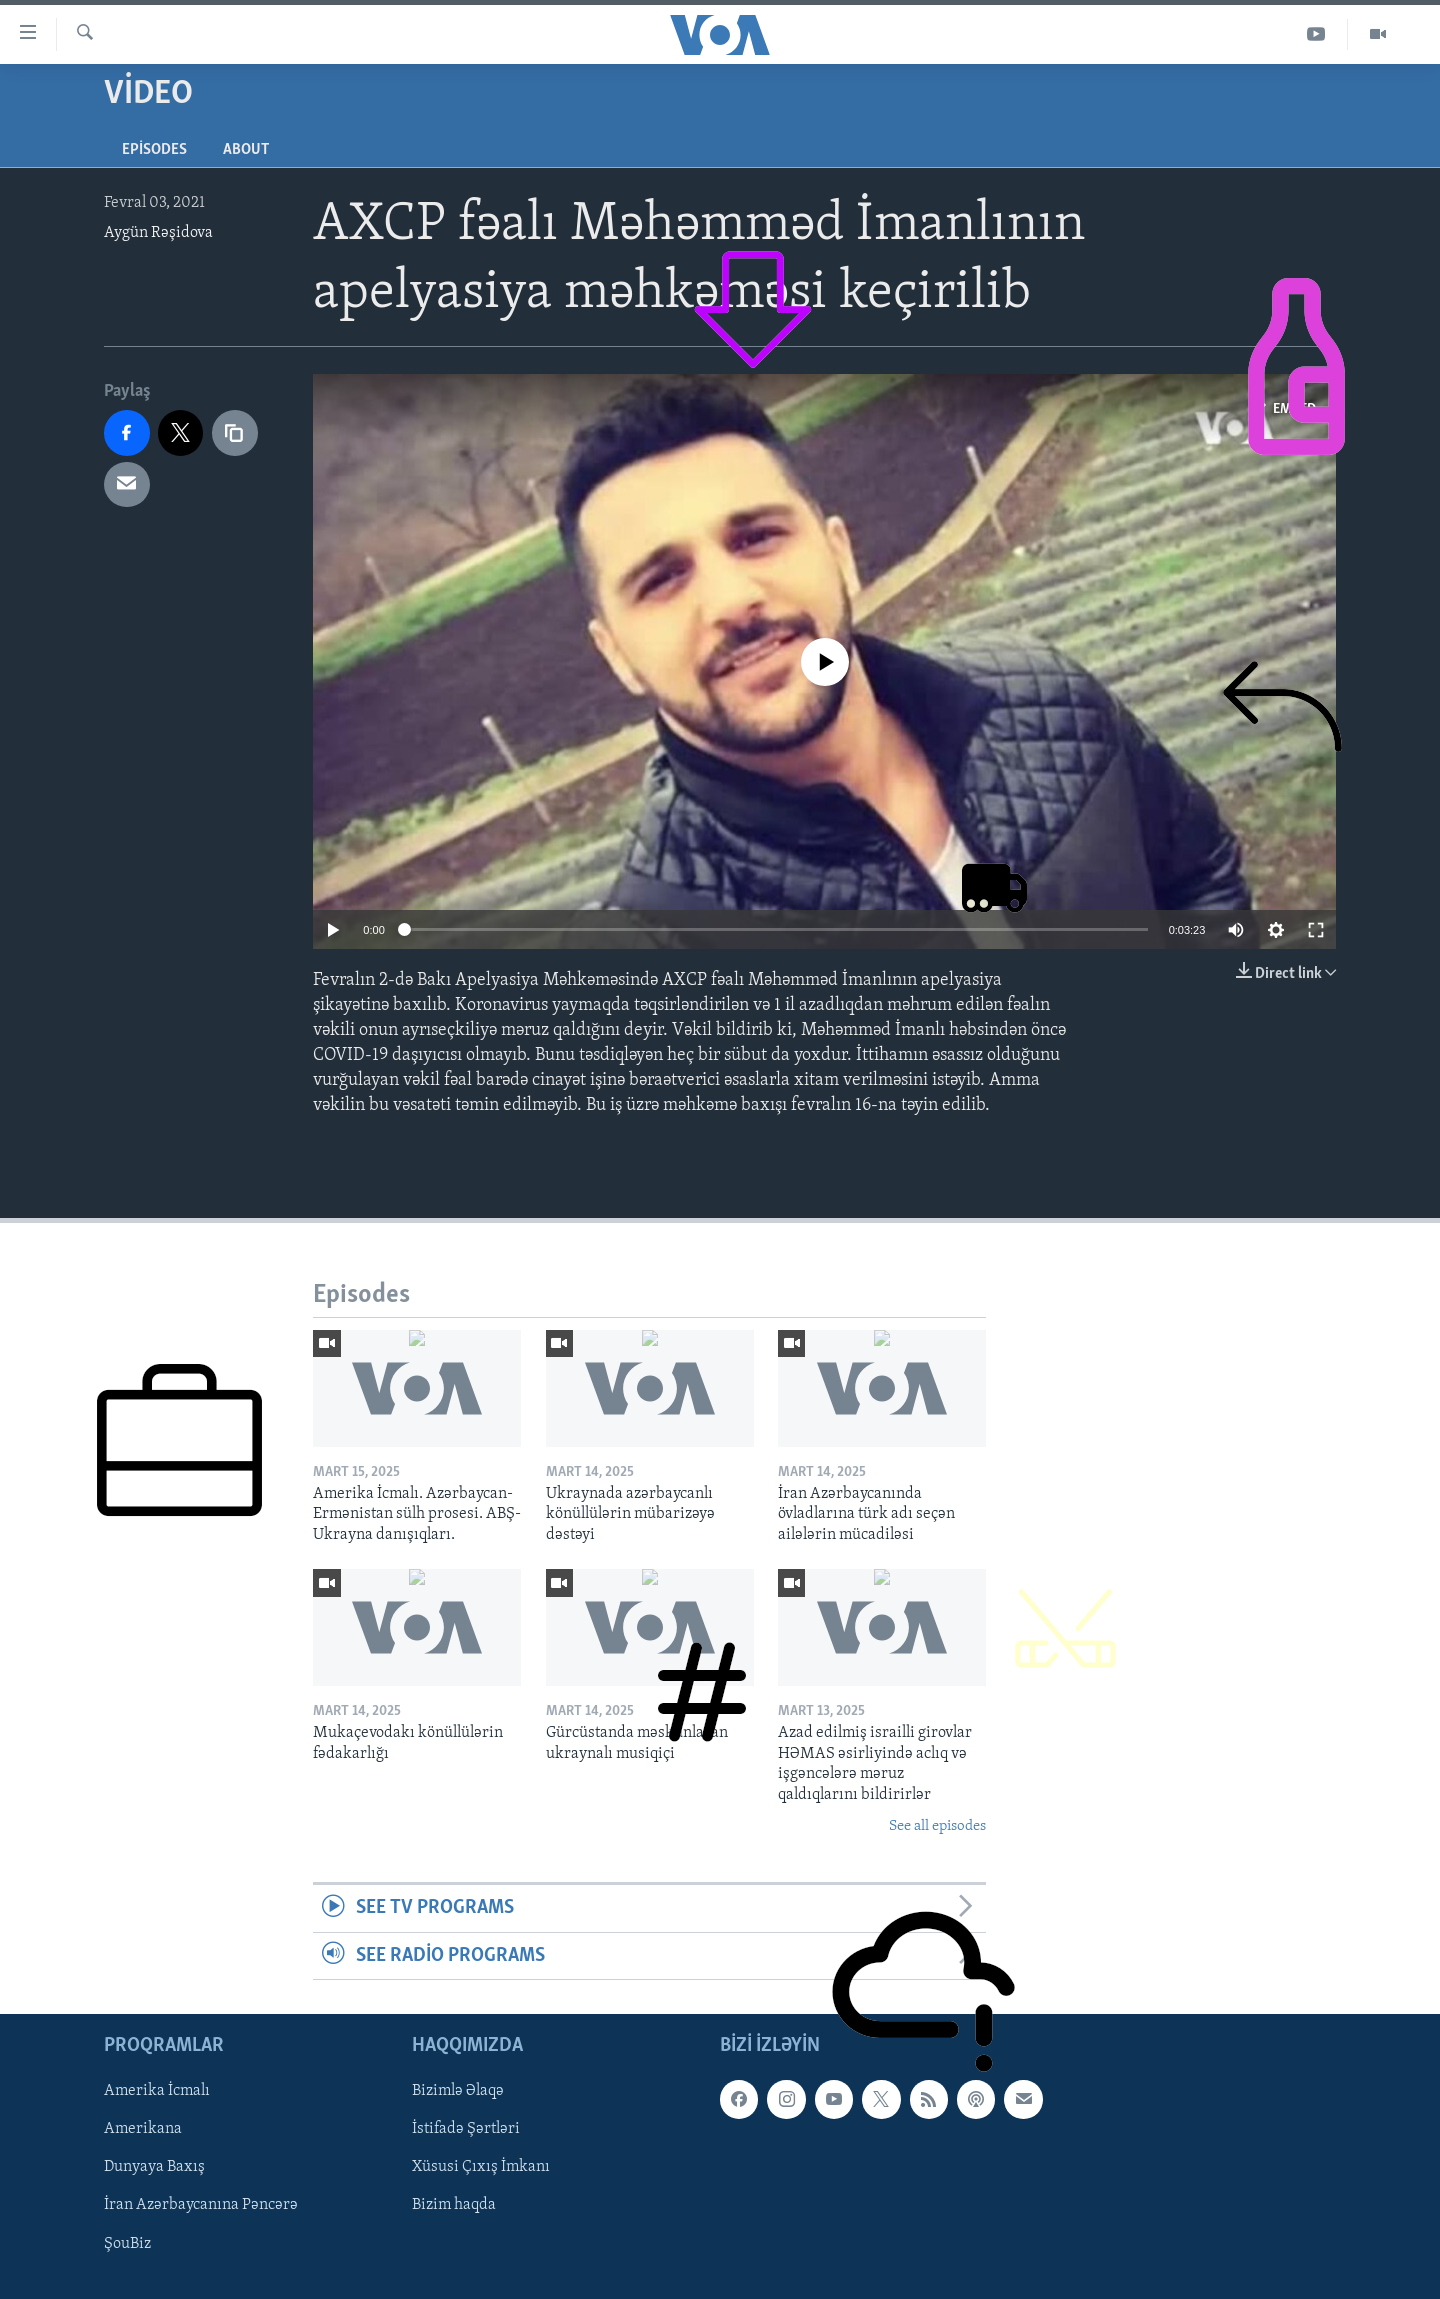  Describe the element at coordinates (994, 886) in the screenshot. I see `track your delivery or shipment` at that location.